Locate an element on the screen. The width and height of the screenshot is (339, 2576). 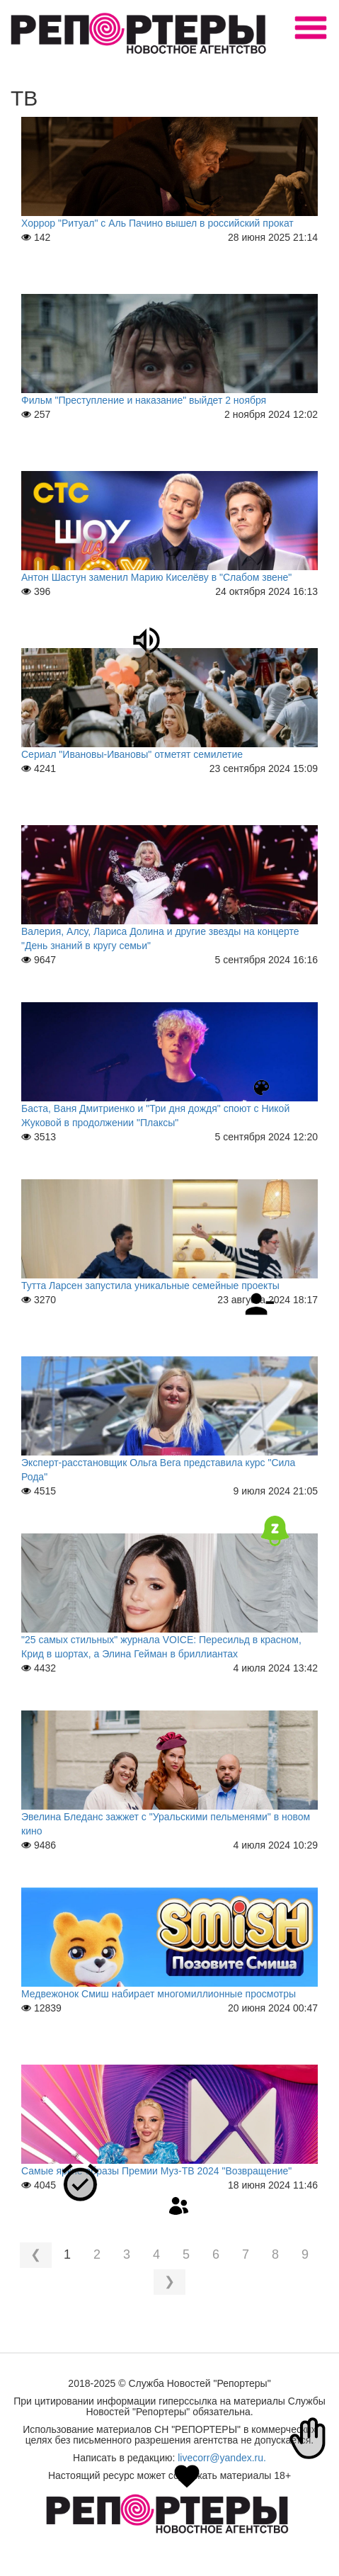
add to favorites is located at coordinates (187, 2476).